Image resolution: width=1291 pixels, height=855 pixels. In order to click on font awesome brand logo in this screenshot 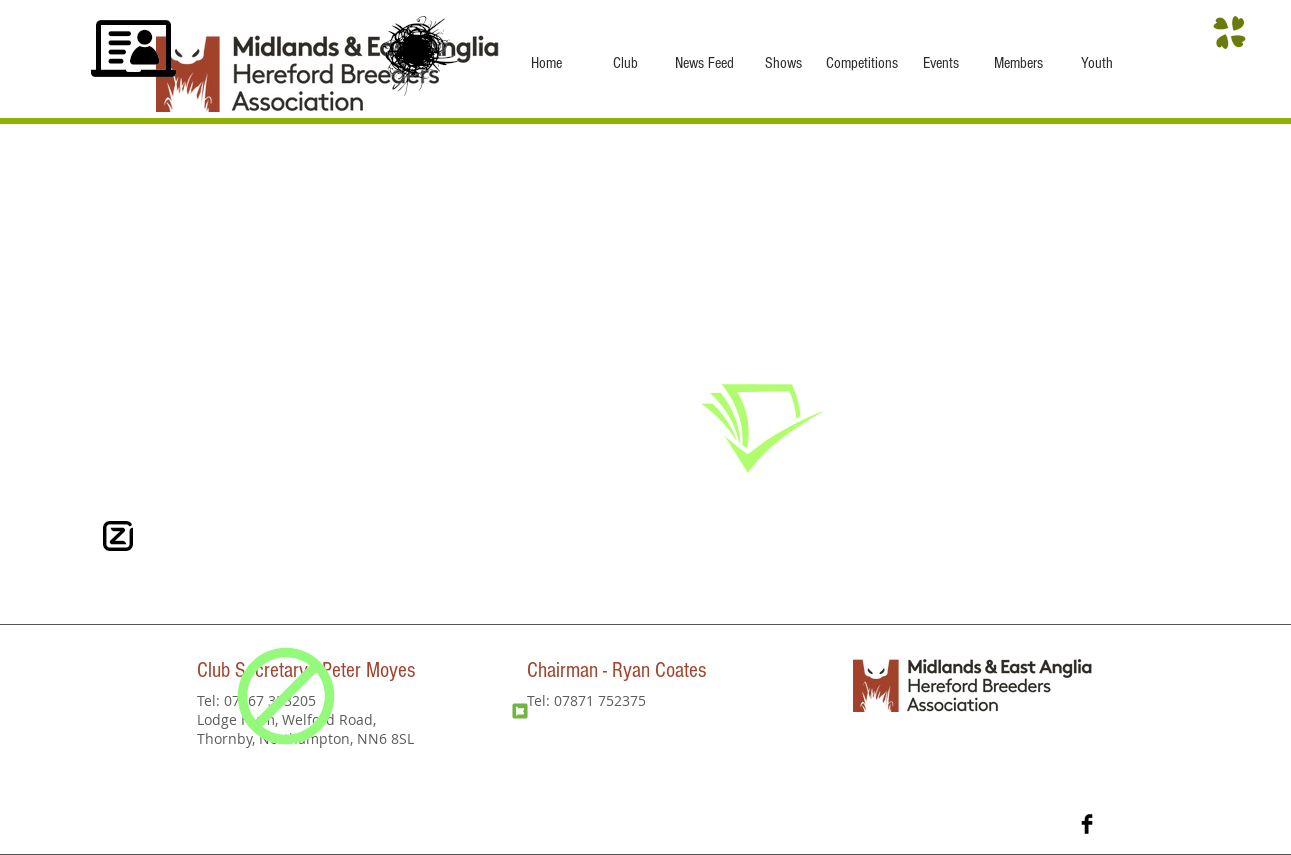, I will do `click(520, 711)`.